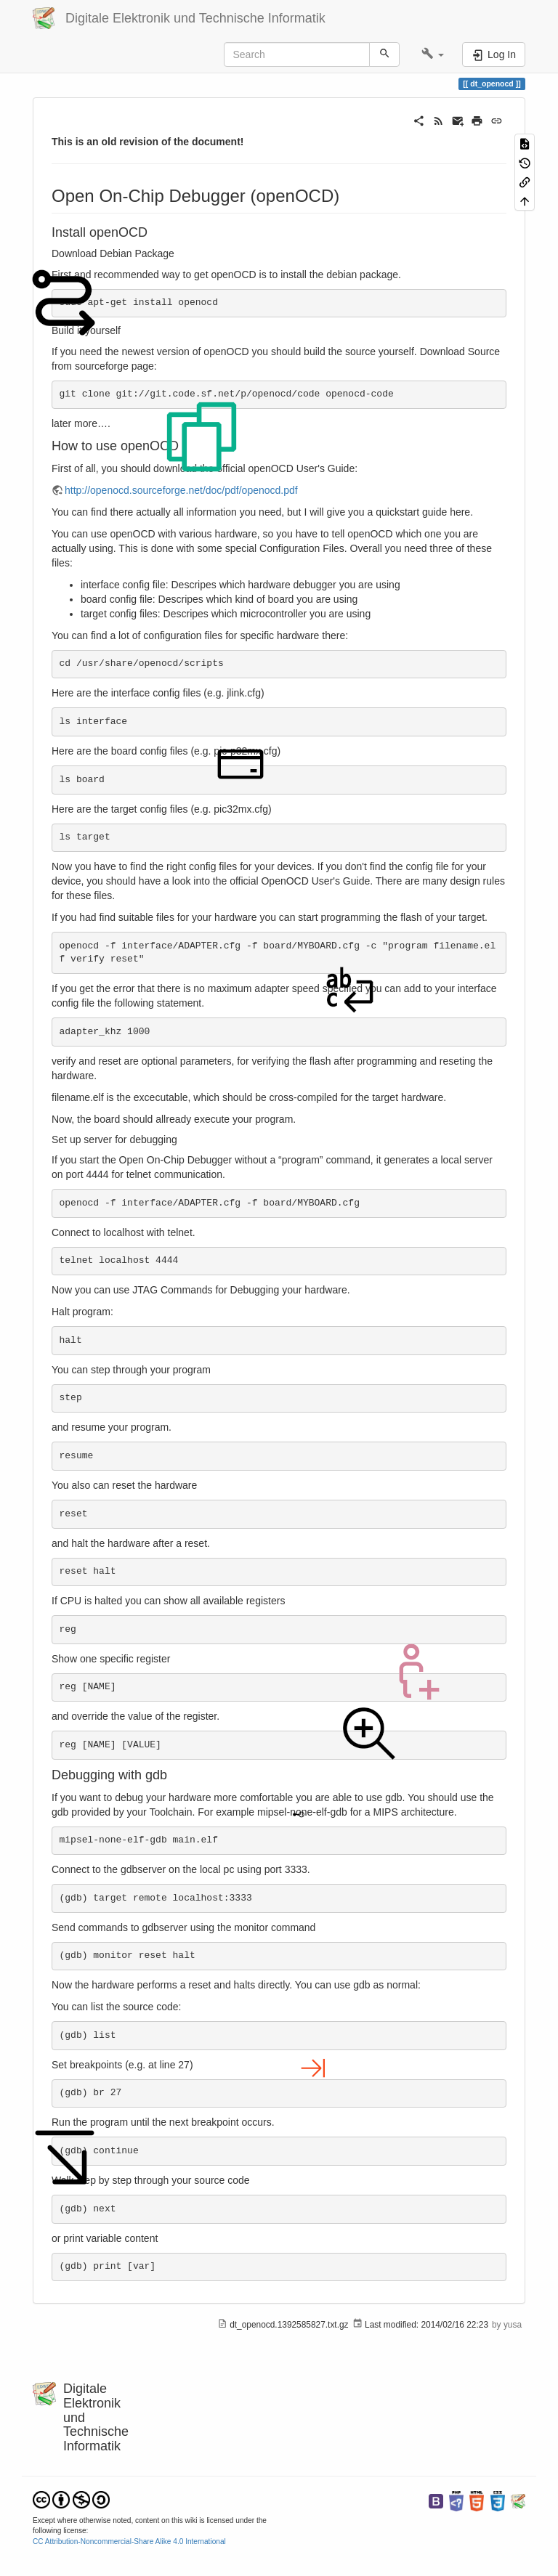 The image size is (558, 2576). Describe the element at coordinates (369, 1734) in the screenshot. I see `zoom in on the current view` at that location.